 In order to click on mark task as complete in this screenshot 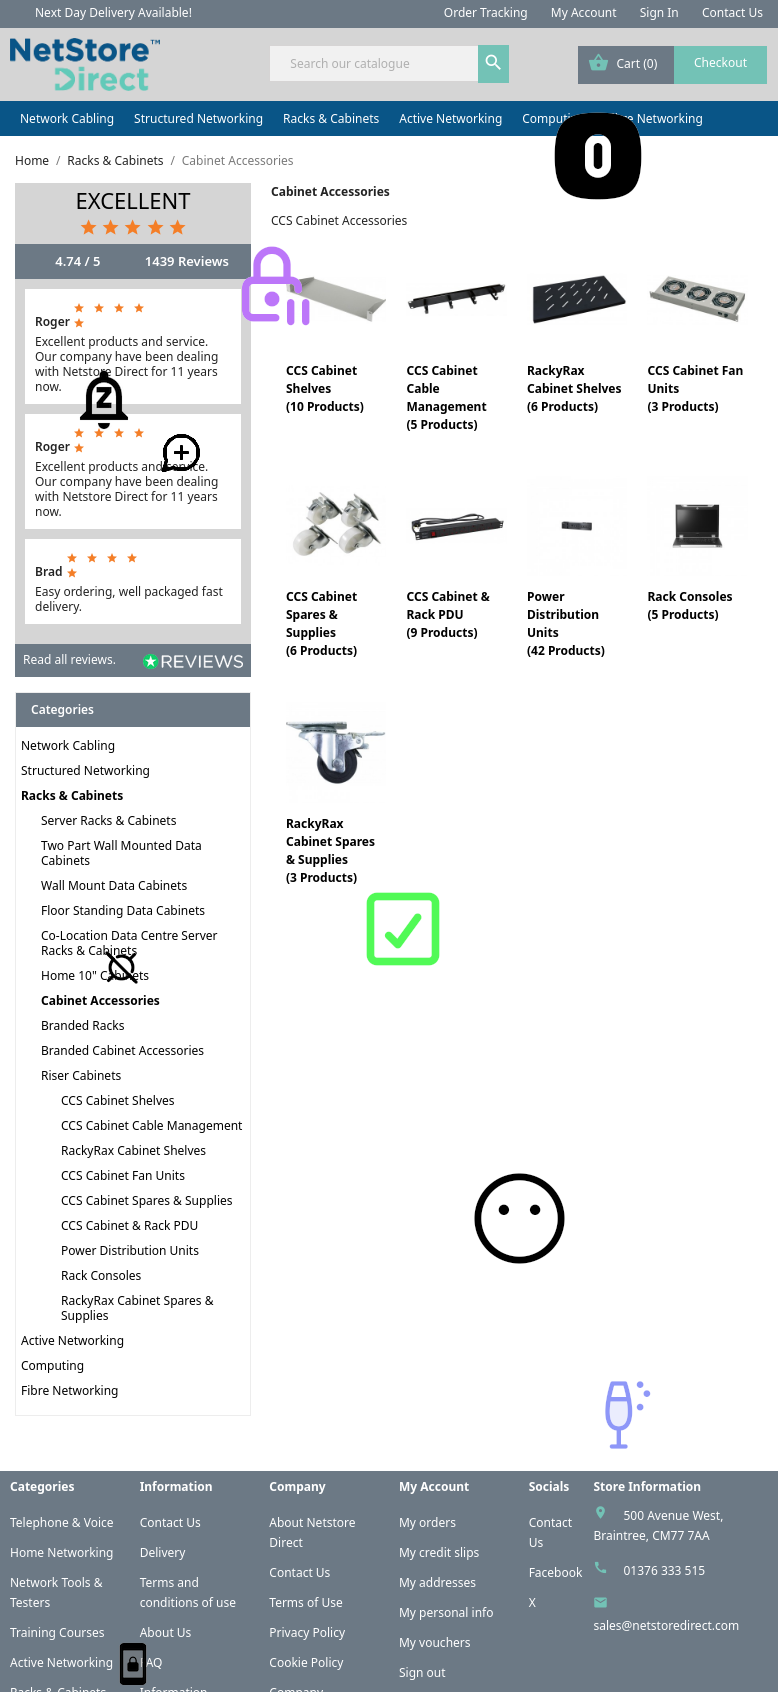, I will do `click(403, 929)`.